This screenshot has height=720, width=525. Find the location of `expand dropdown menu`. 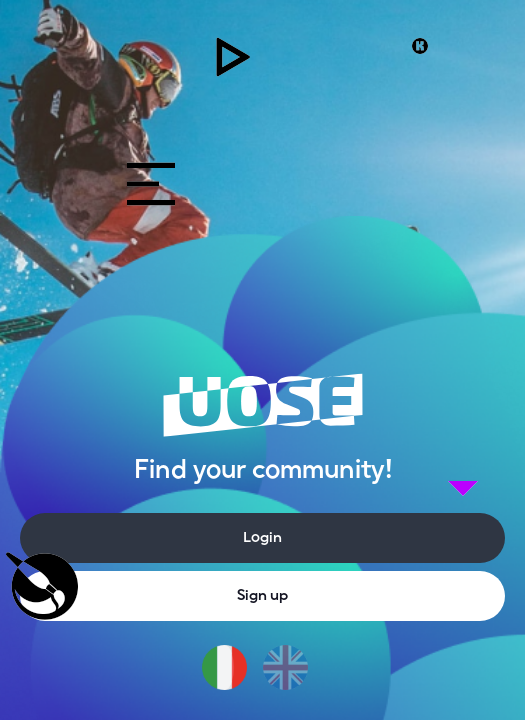

expand dropdown menu is located at coordinates (463, 486).